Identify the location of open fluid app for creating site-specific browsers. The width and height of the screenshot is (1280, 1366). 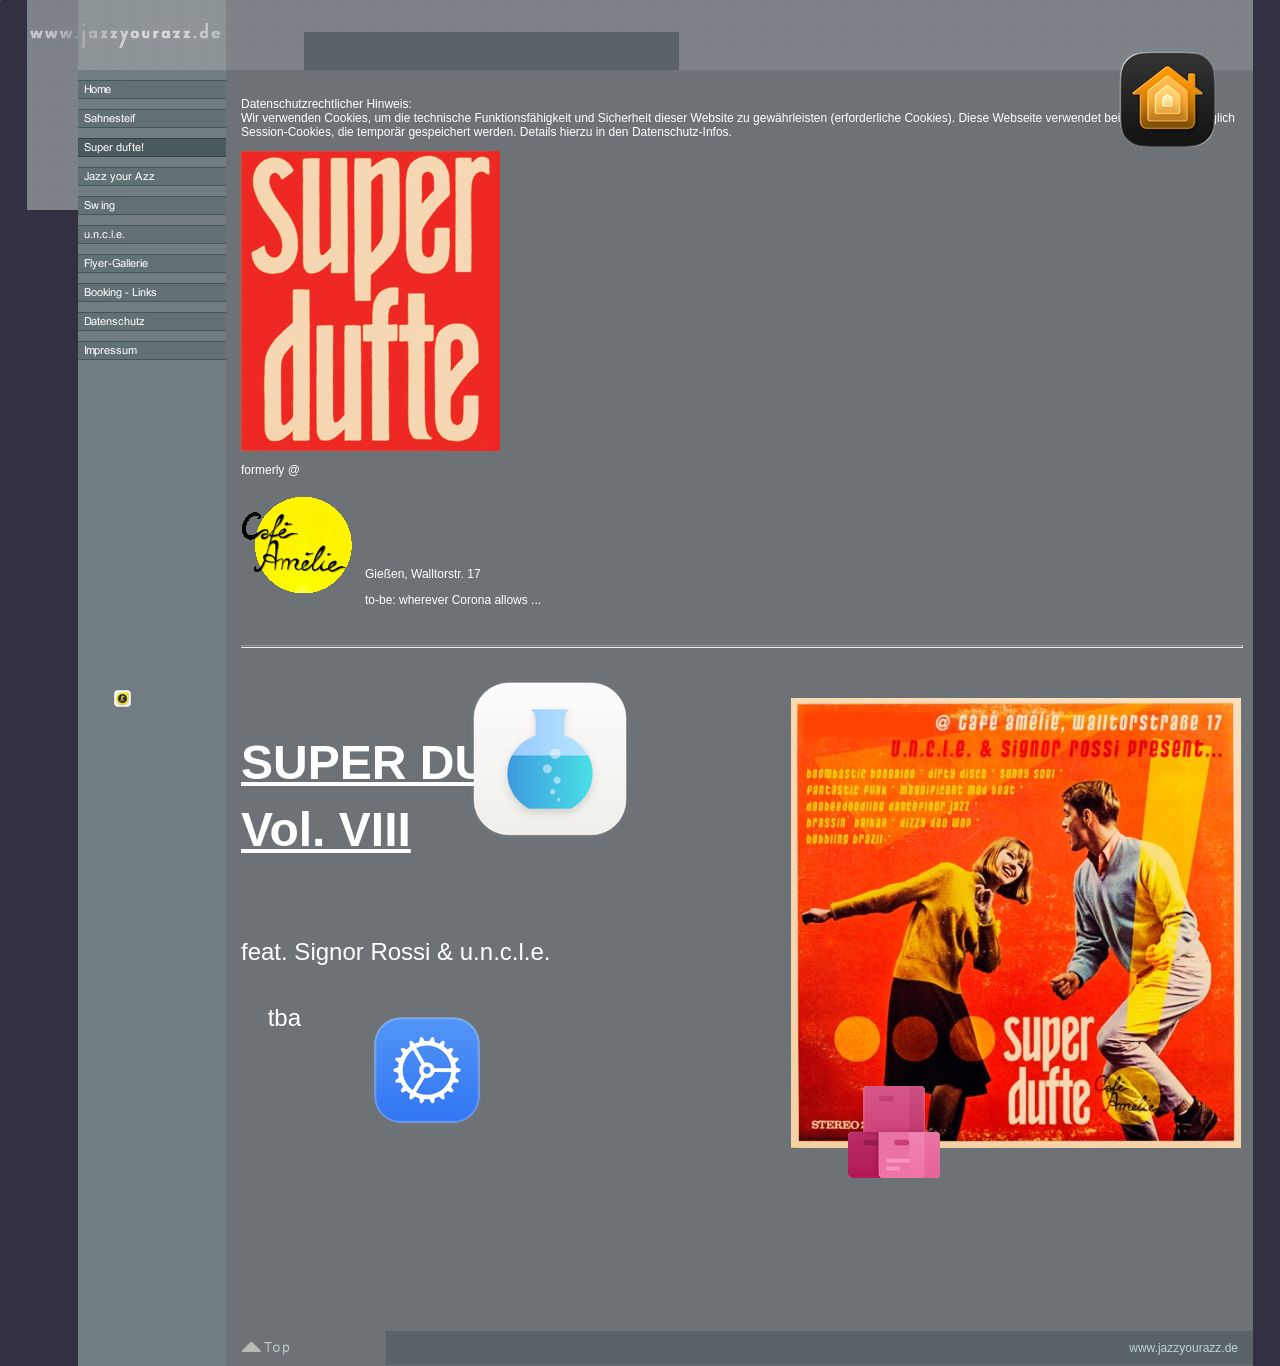
(550, 759).